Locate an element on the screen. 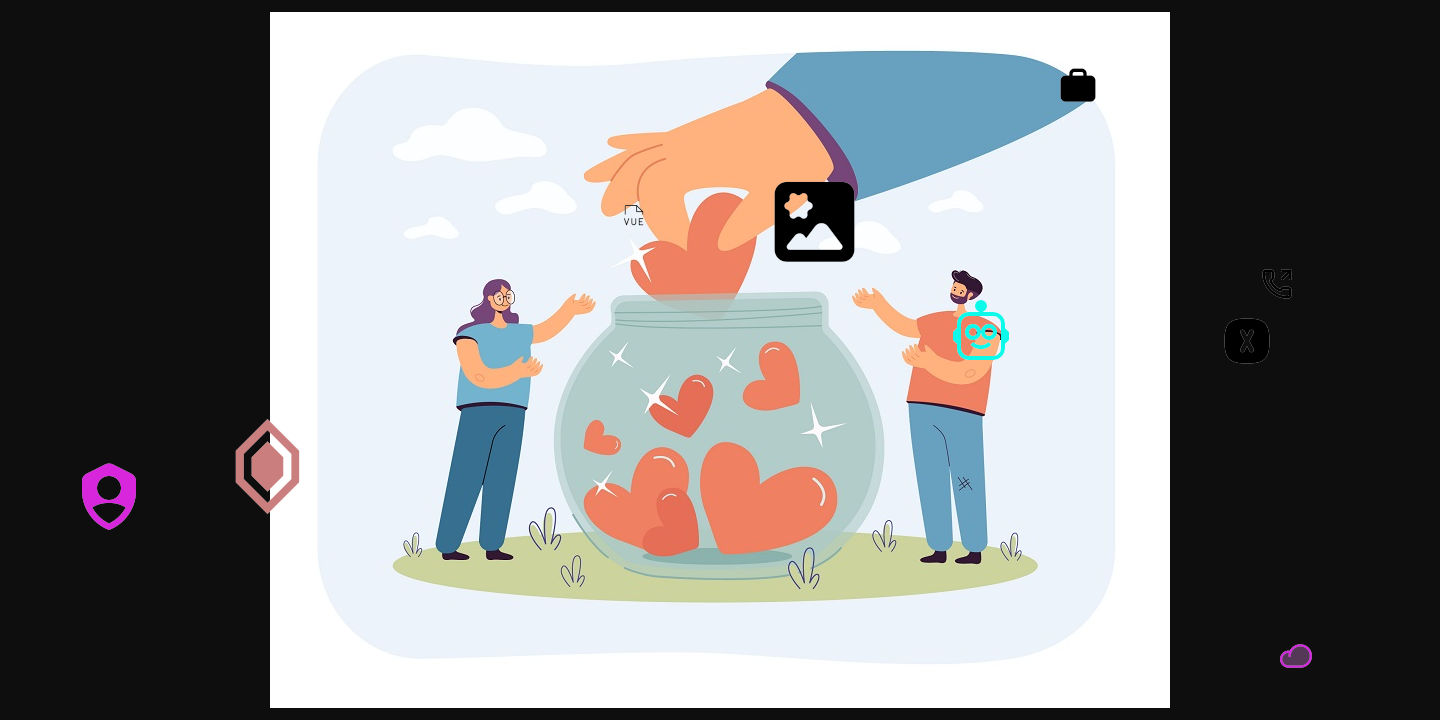 Image resolution: width=1440 pixels, height=720 pixels. access cloud storage is located at coordinates (1296, 656).